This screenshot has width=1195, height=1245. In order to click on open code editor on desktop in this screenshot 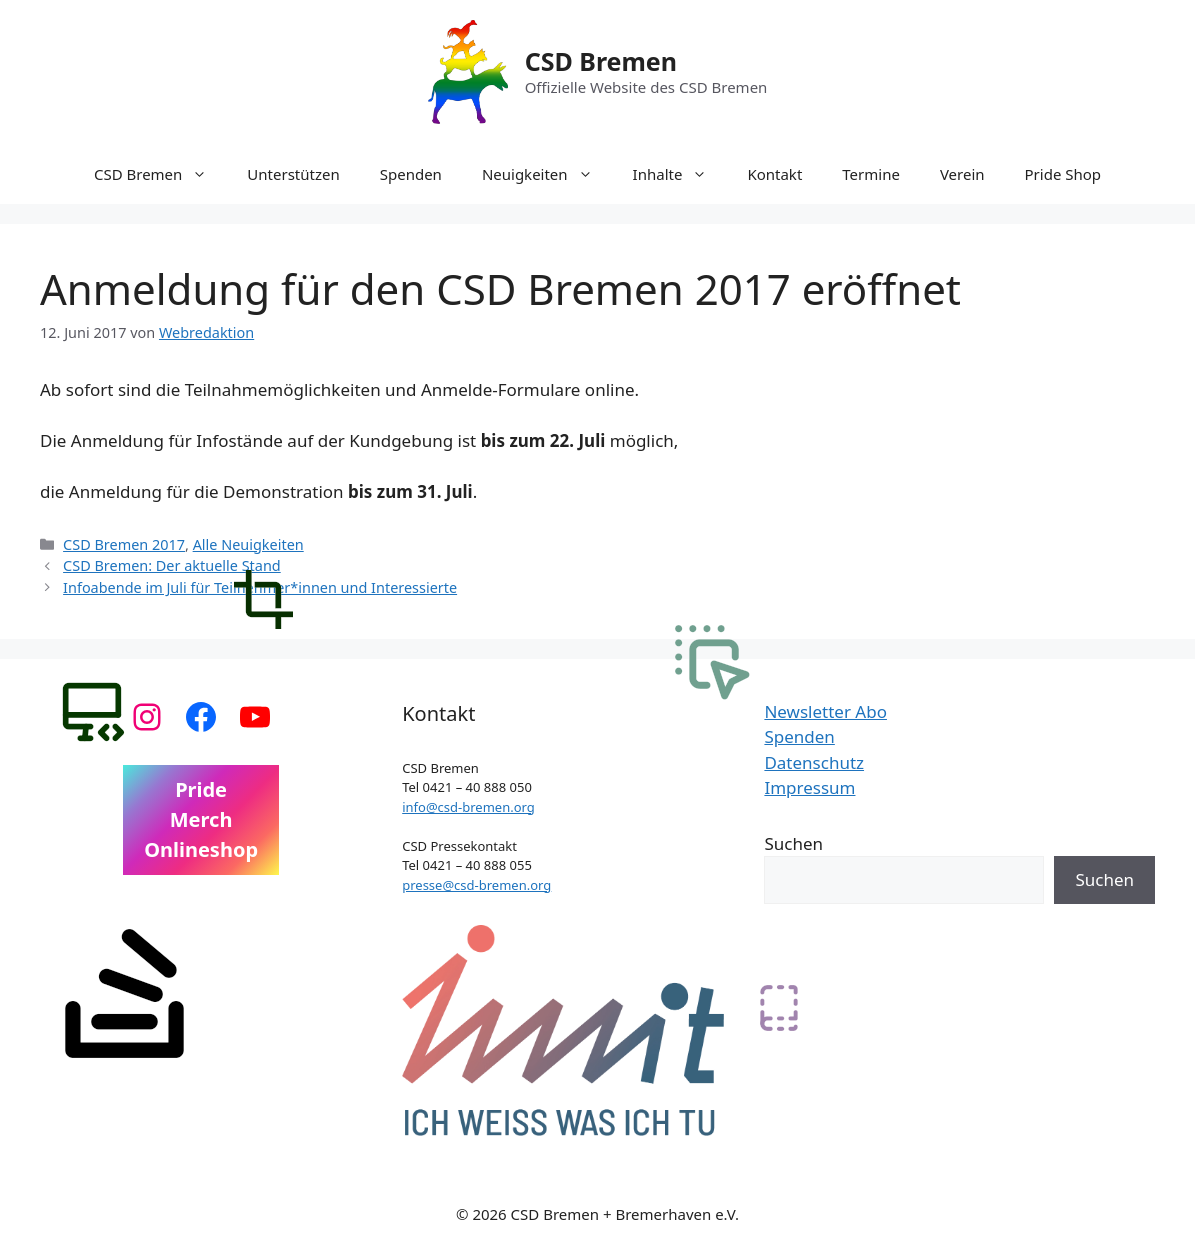, I will do `click(92, 712)`.